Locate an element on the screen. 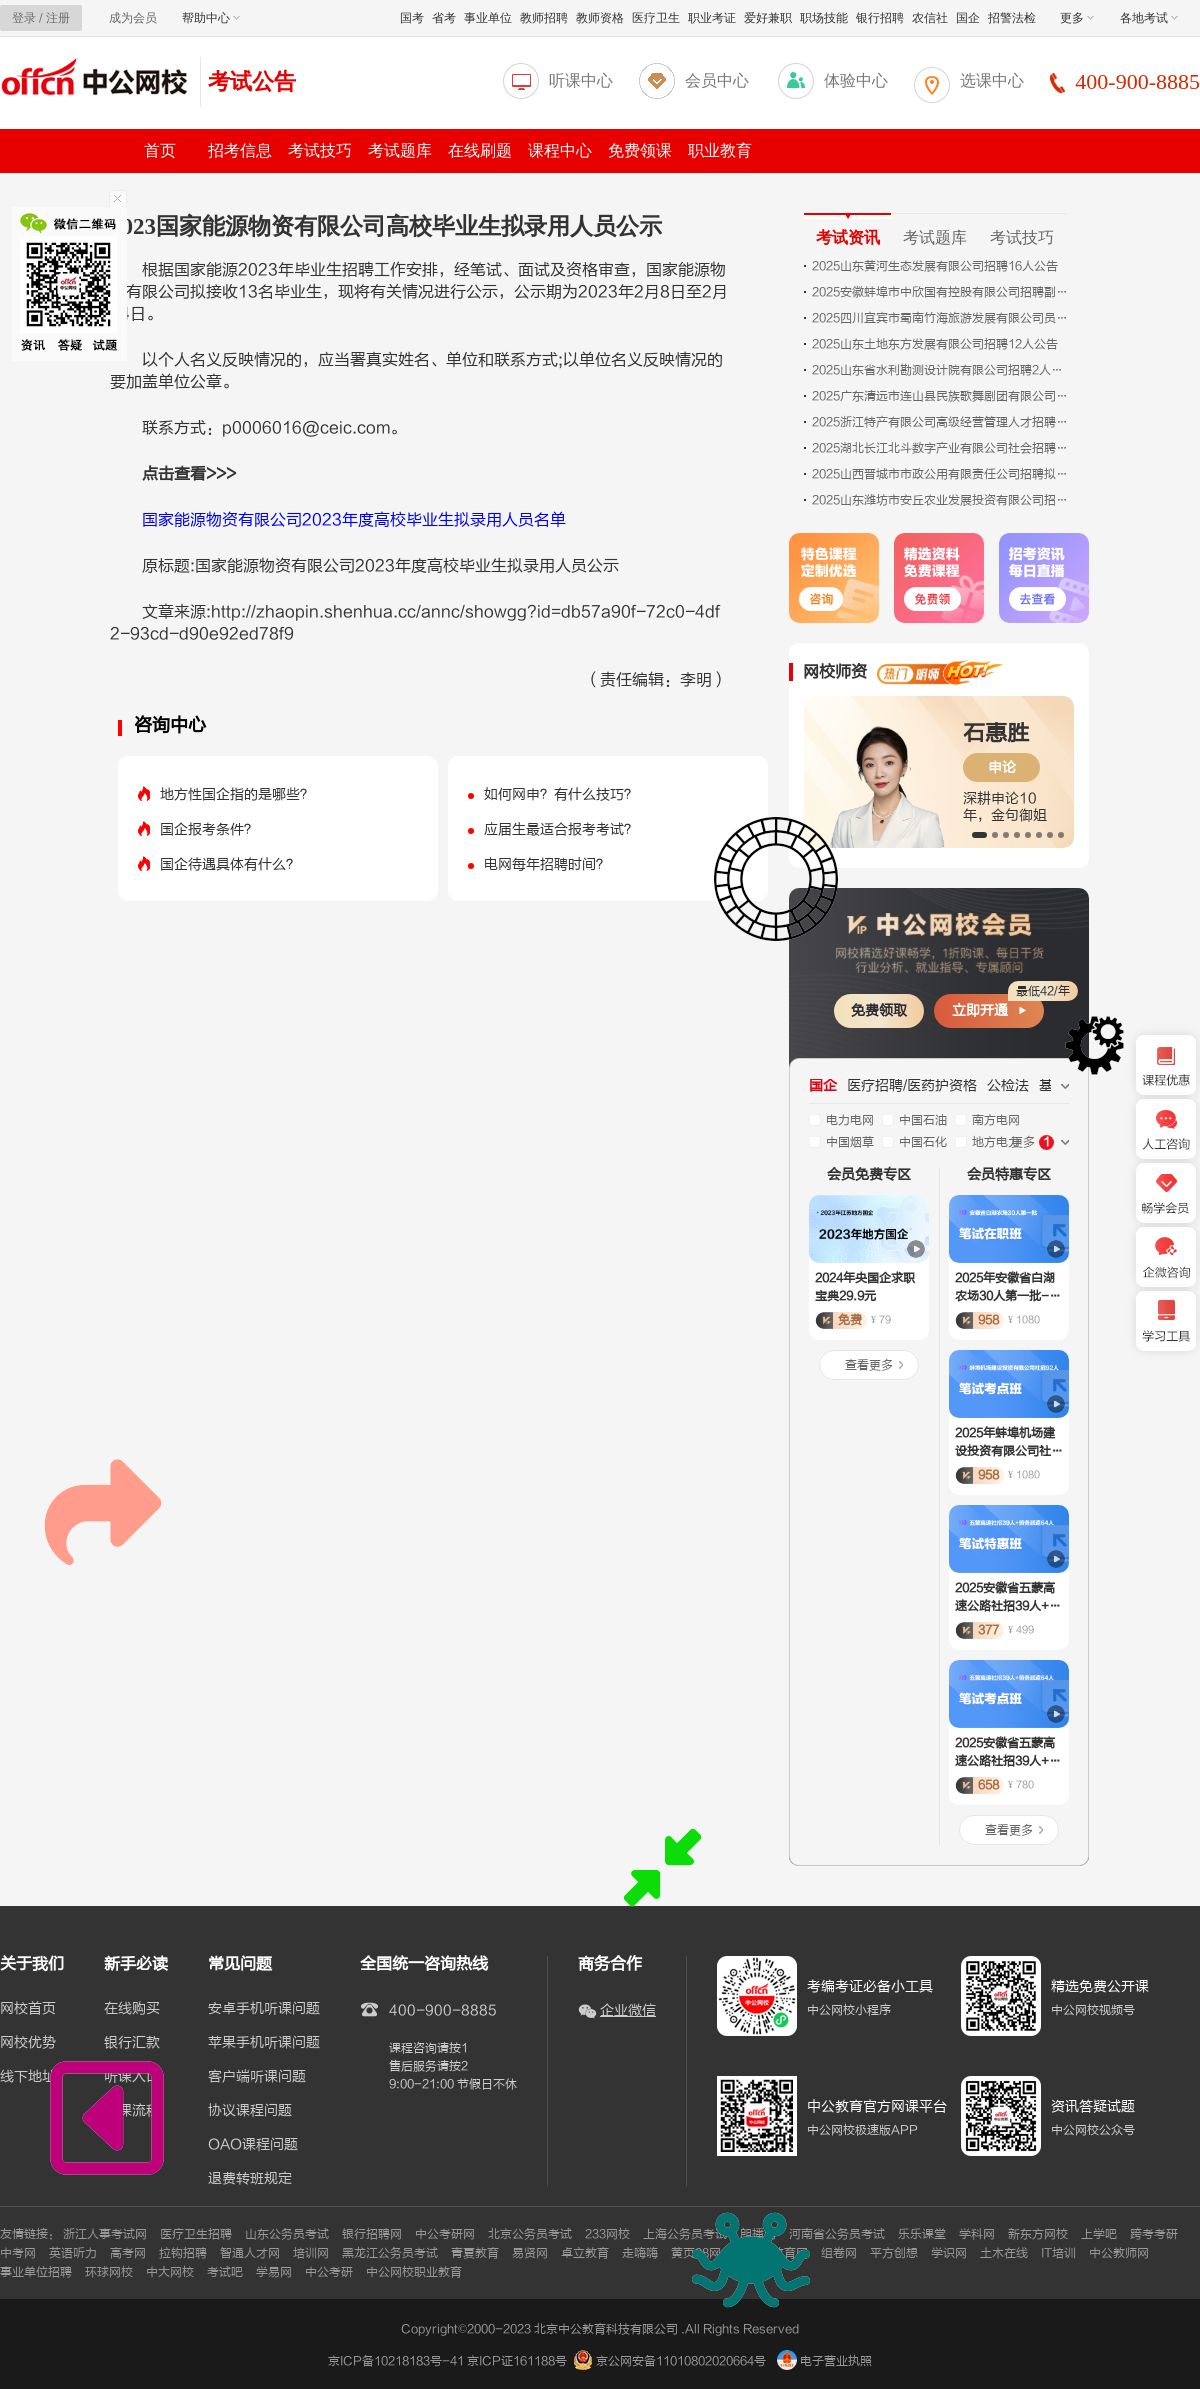 The image size is (1200, 2389). WHMCS web hosting billing and automation platform logo is located at coordinates (1094, 1045).